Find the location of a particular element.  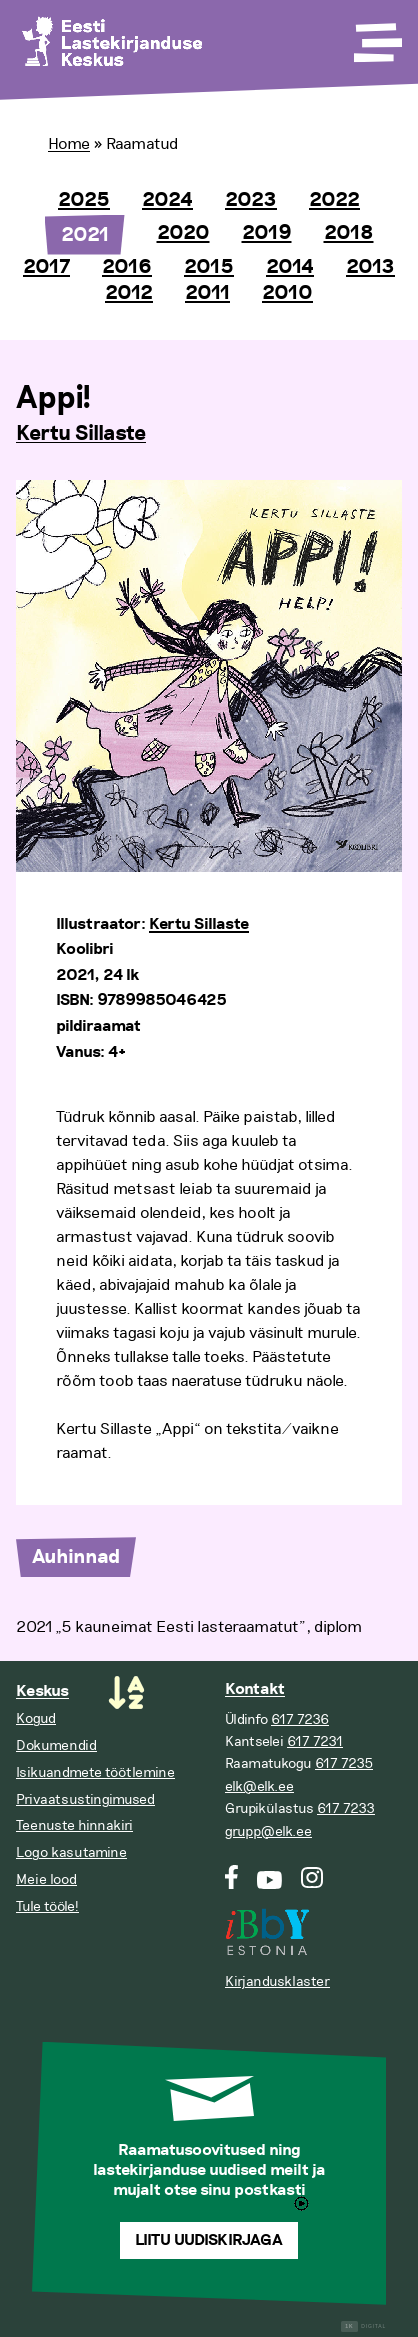

sort list alphabetically A to Z is located at coordinates (126, 1692).